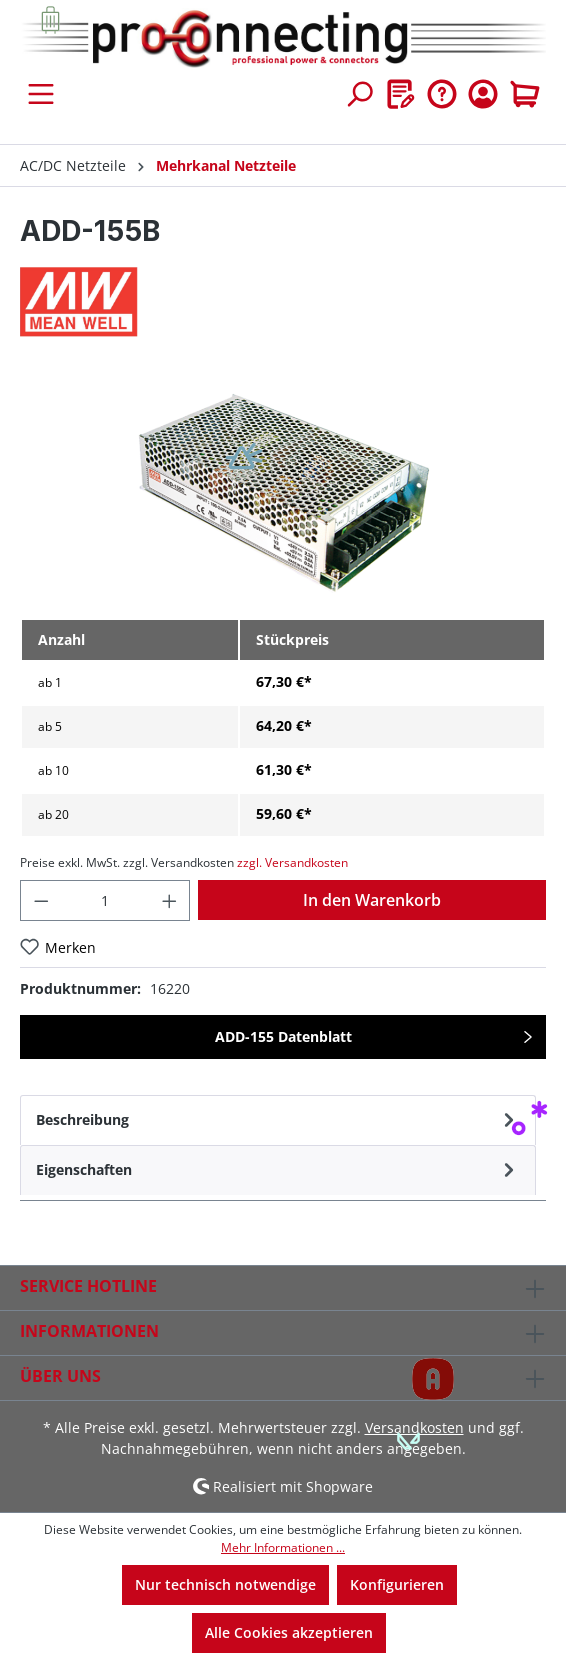 The image size is (566, 1661). What do you see at coordinates (244, 456) in the screenshot?
I see `toggle light refraction or prism effect` at bounding box center [244, 456].